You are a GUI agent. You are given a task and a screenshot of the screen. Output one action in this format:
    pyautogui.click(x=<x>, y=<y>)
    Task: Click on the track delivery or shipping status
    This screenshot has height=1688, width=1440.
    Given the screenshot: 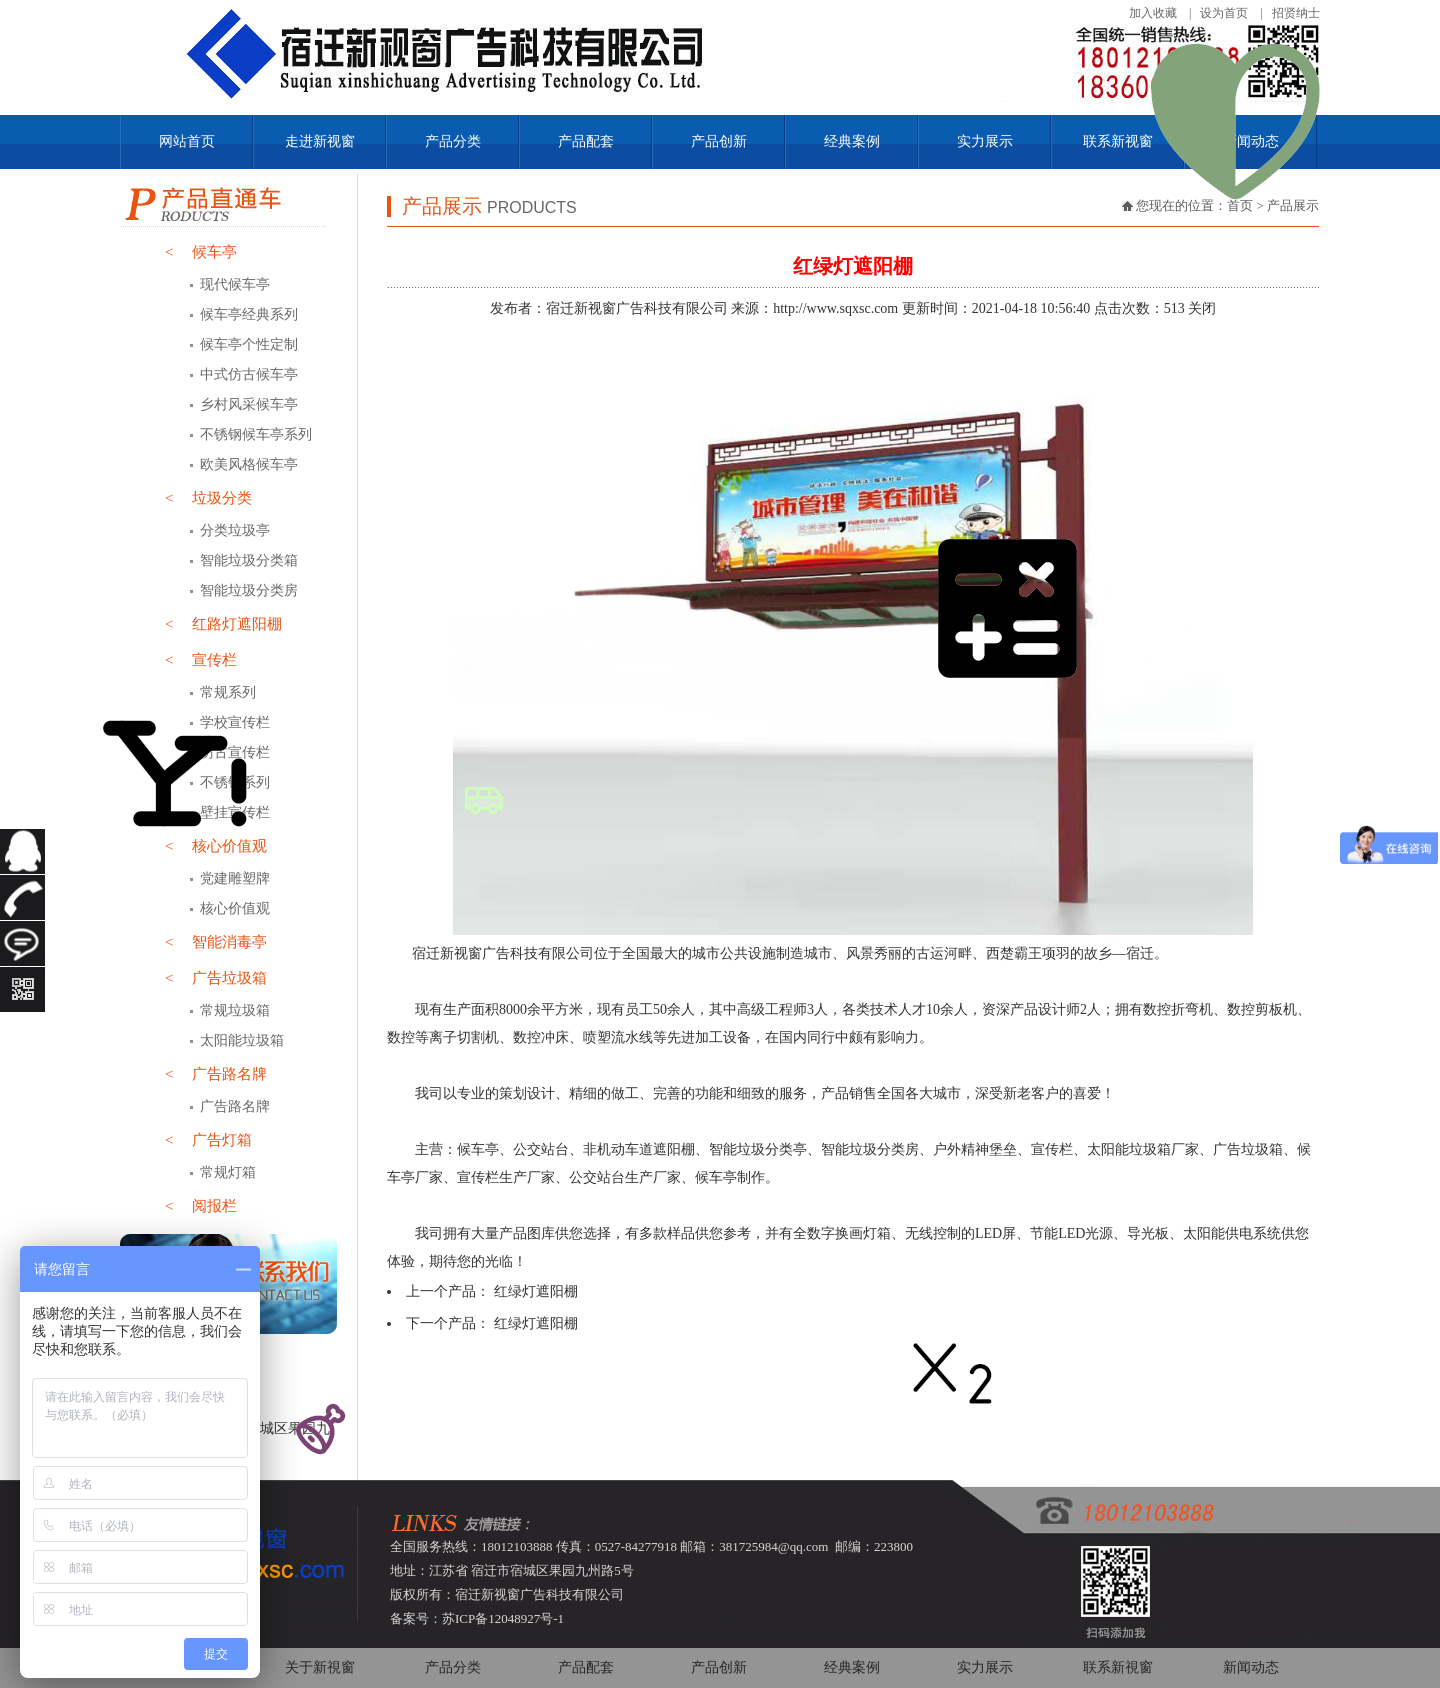 What is the action you would take?
    pyautogui.click(x=483, y=800)
    